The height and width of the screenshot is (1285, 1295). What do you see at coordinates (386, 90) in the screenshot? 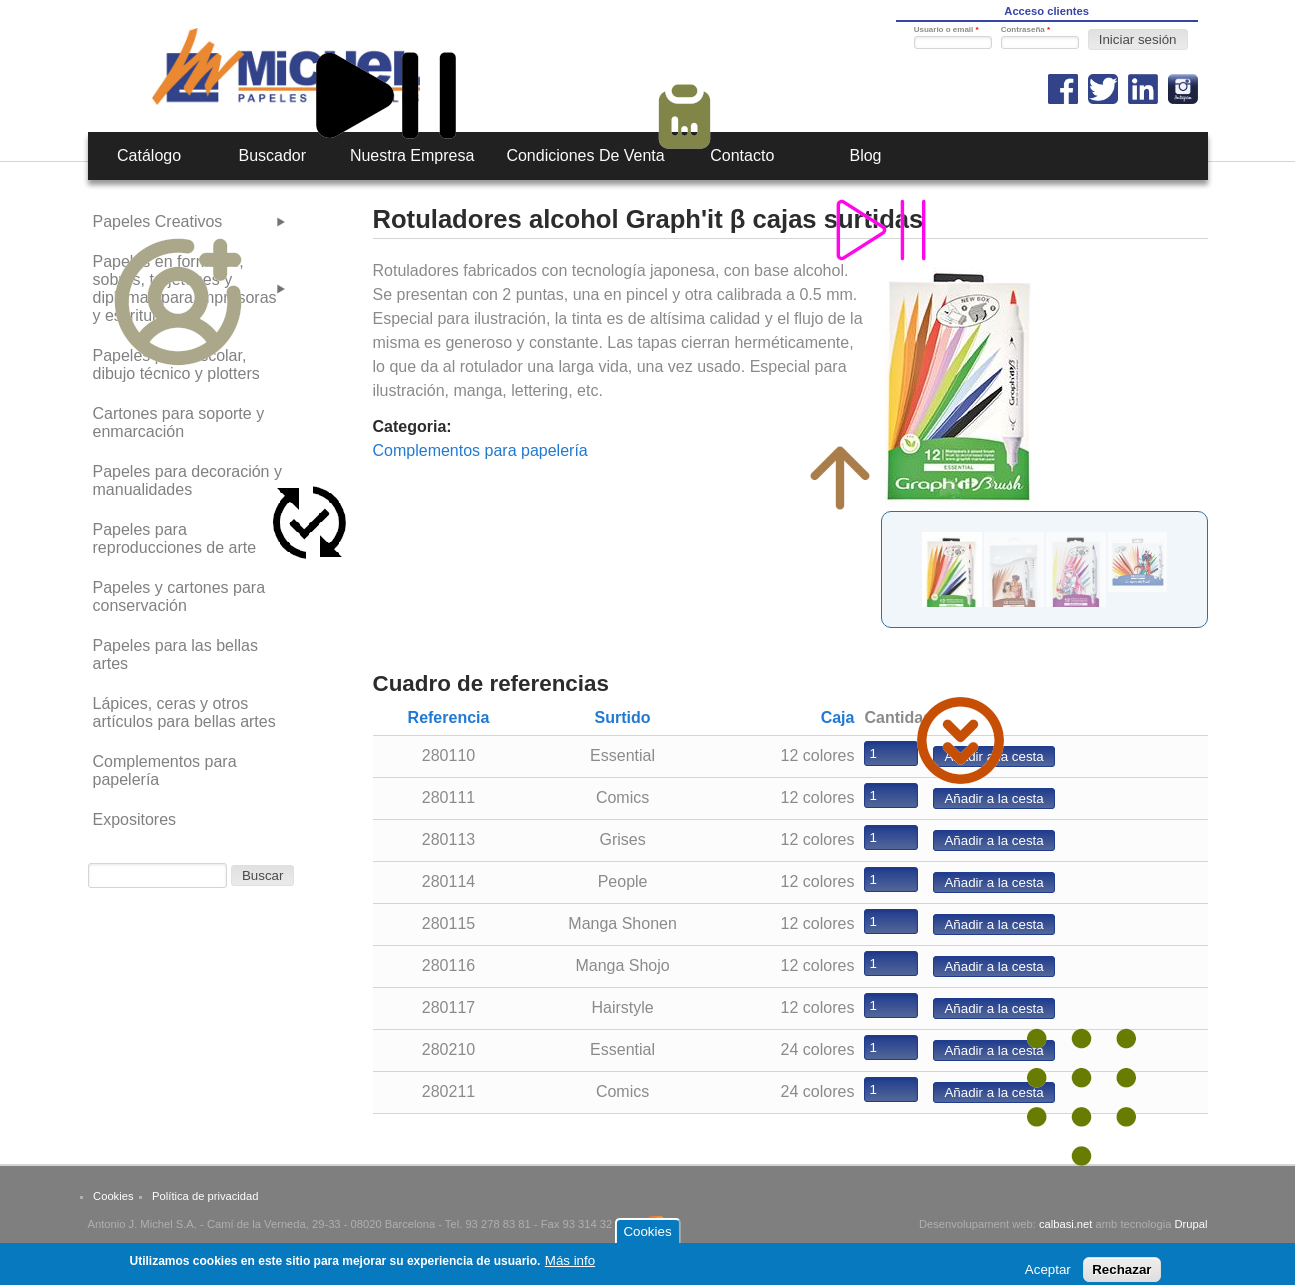
I see `toggle between play and pause for media playback` at bounding box center [386, 90].